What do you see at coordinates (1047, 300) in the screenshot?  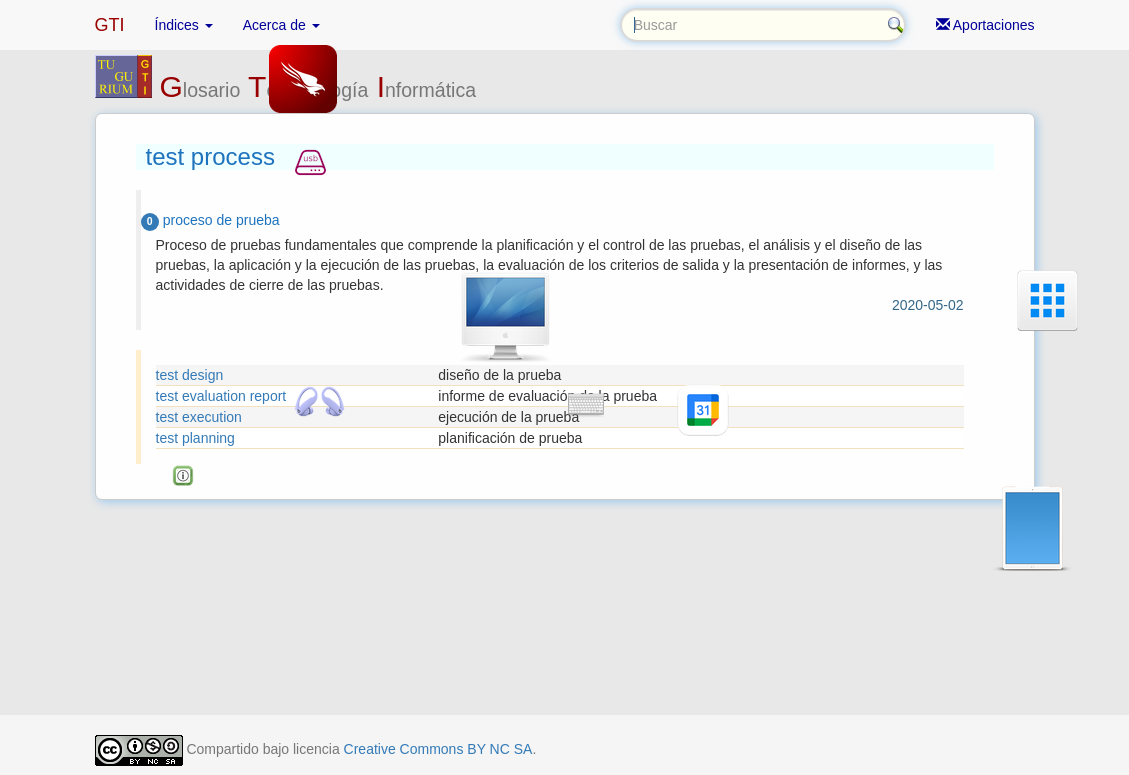 I see `view items in grid layout` at bounding box center [1047, 300].